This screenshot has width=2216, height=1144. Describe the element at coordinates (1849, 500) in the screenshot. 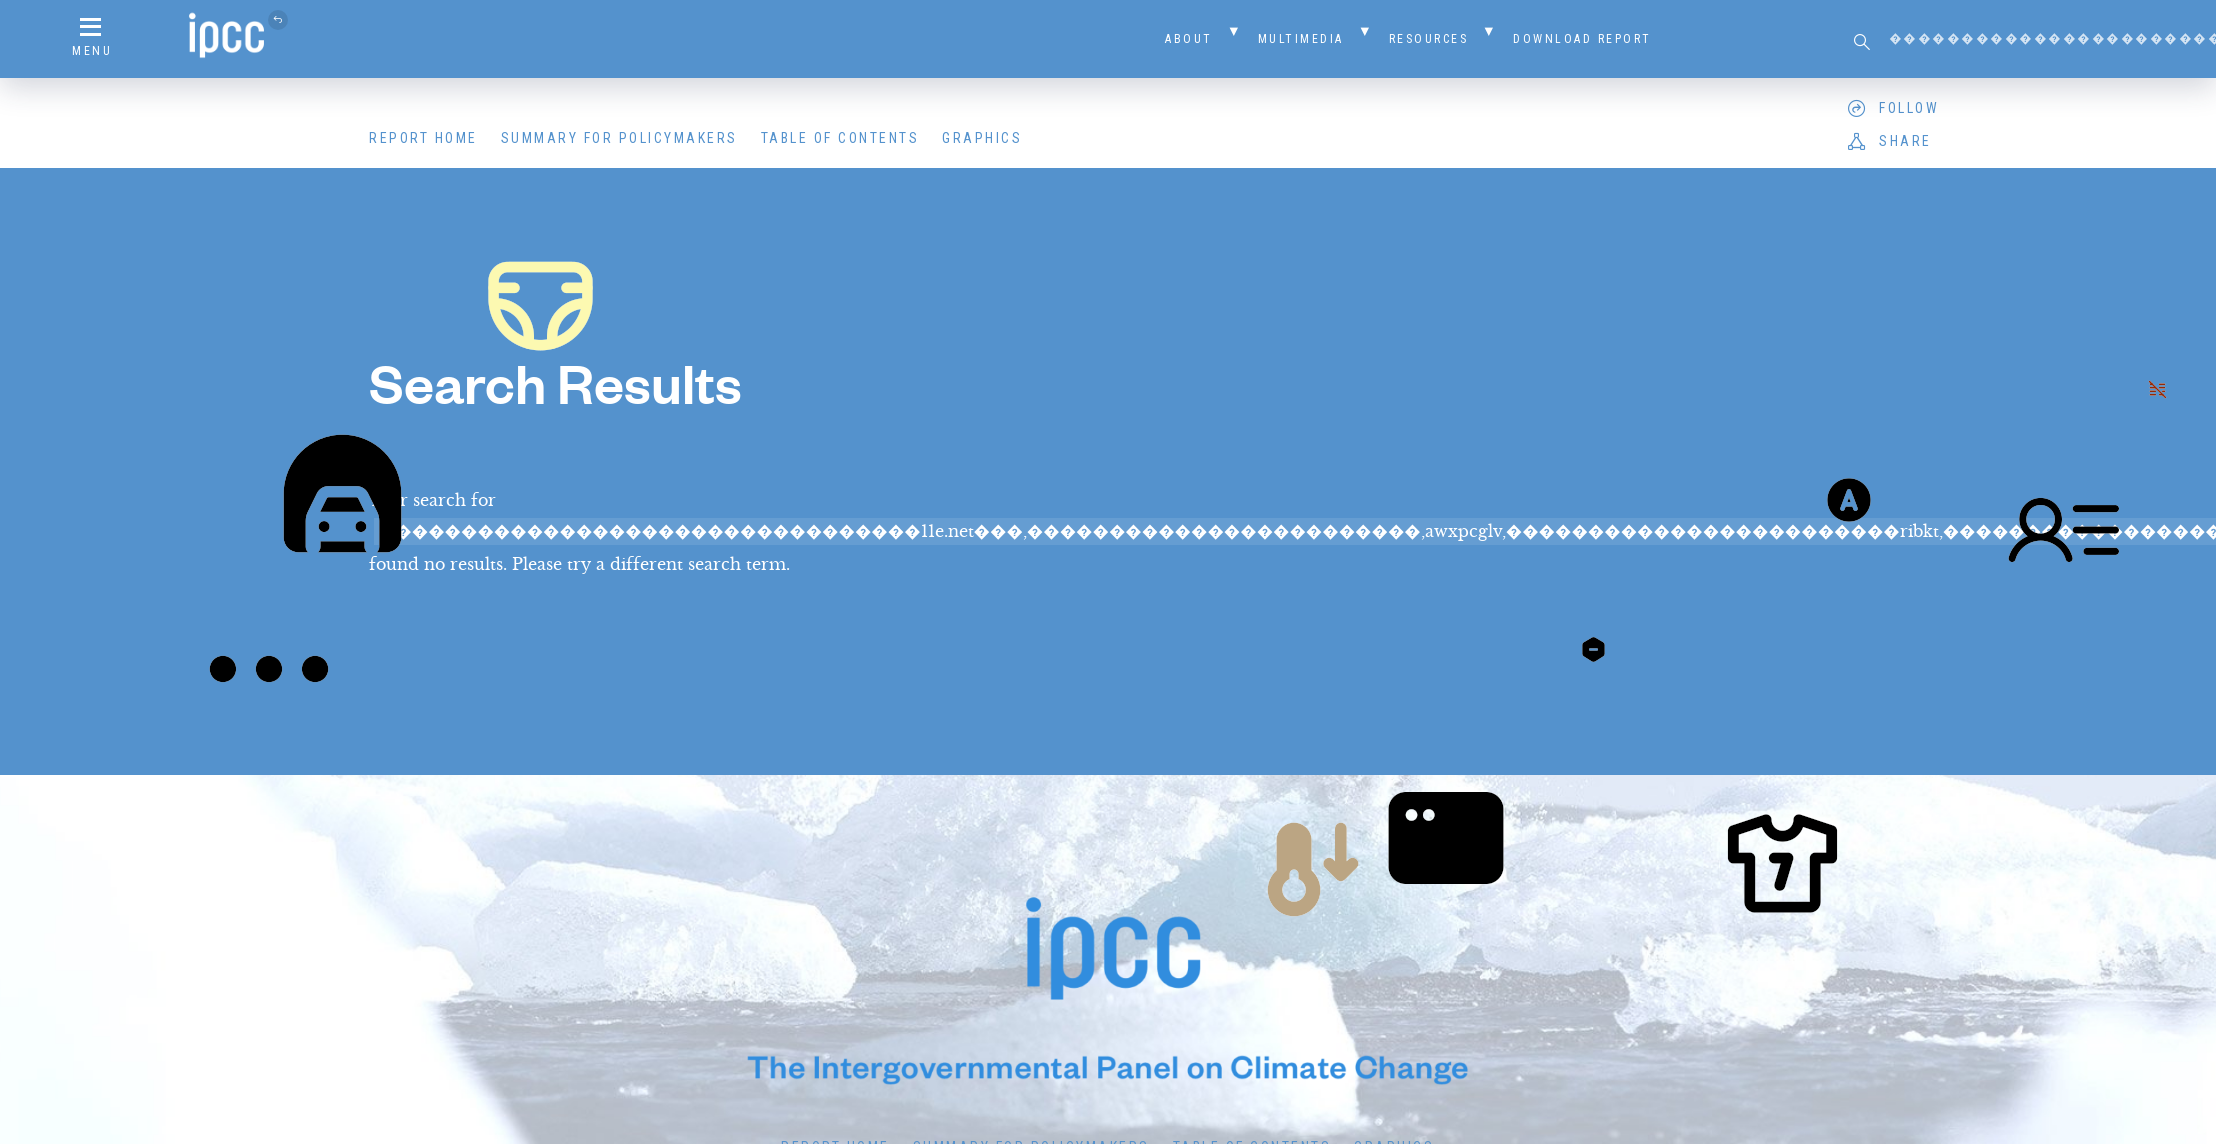

I see `xbox controller A button indicator` at that location.